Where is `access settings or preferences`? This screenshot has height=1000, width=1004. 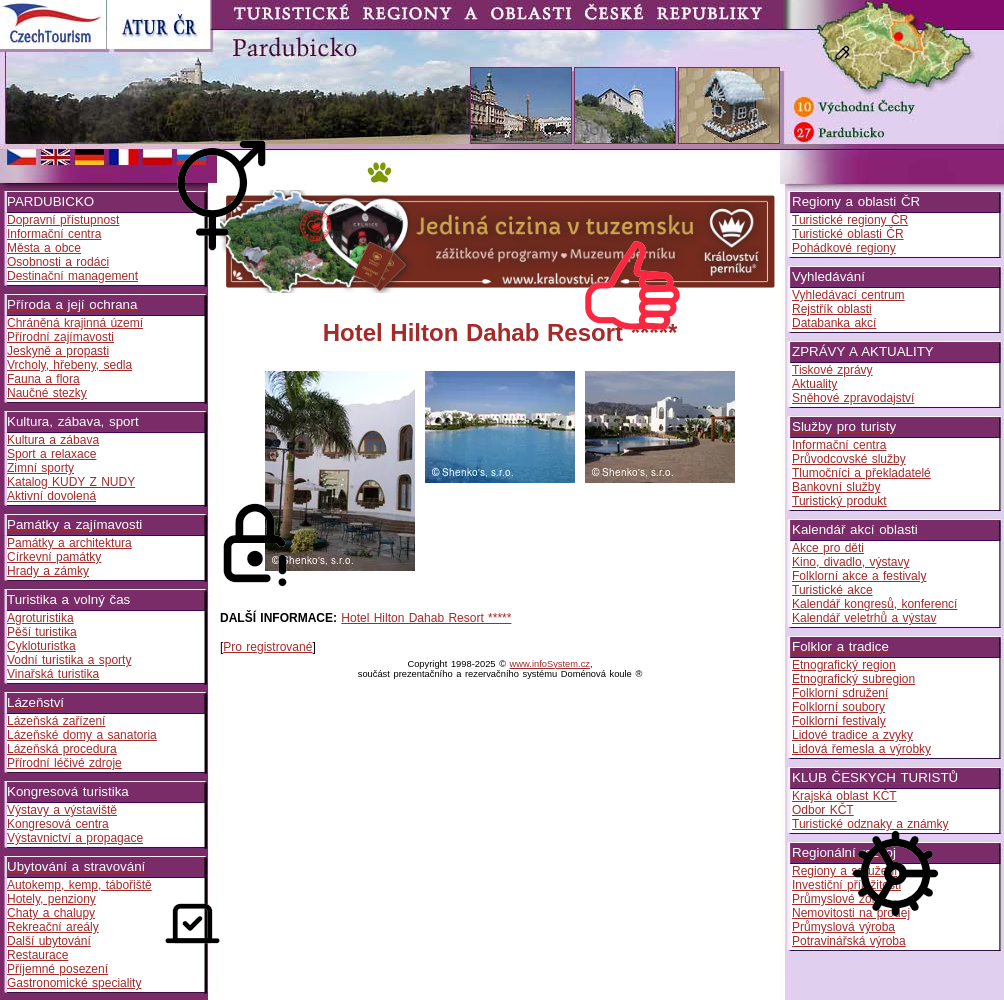 access settings or preferences is located at coordinates (895, 873).